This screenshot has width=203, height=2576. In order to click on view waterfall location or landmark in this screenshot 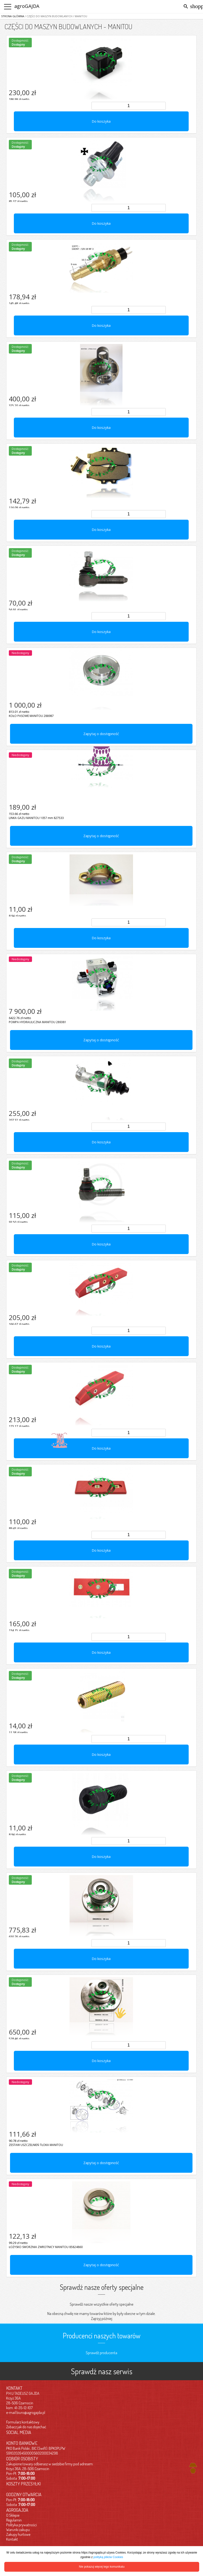, I will do `click(59, 1440)`.